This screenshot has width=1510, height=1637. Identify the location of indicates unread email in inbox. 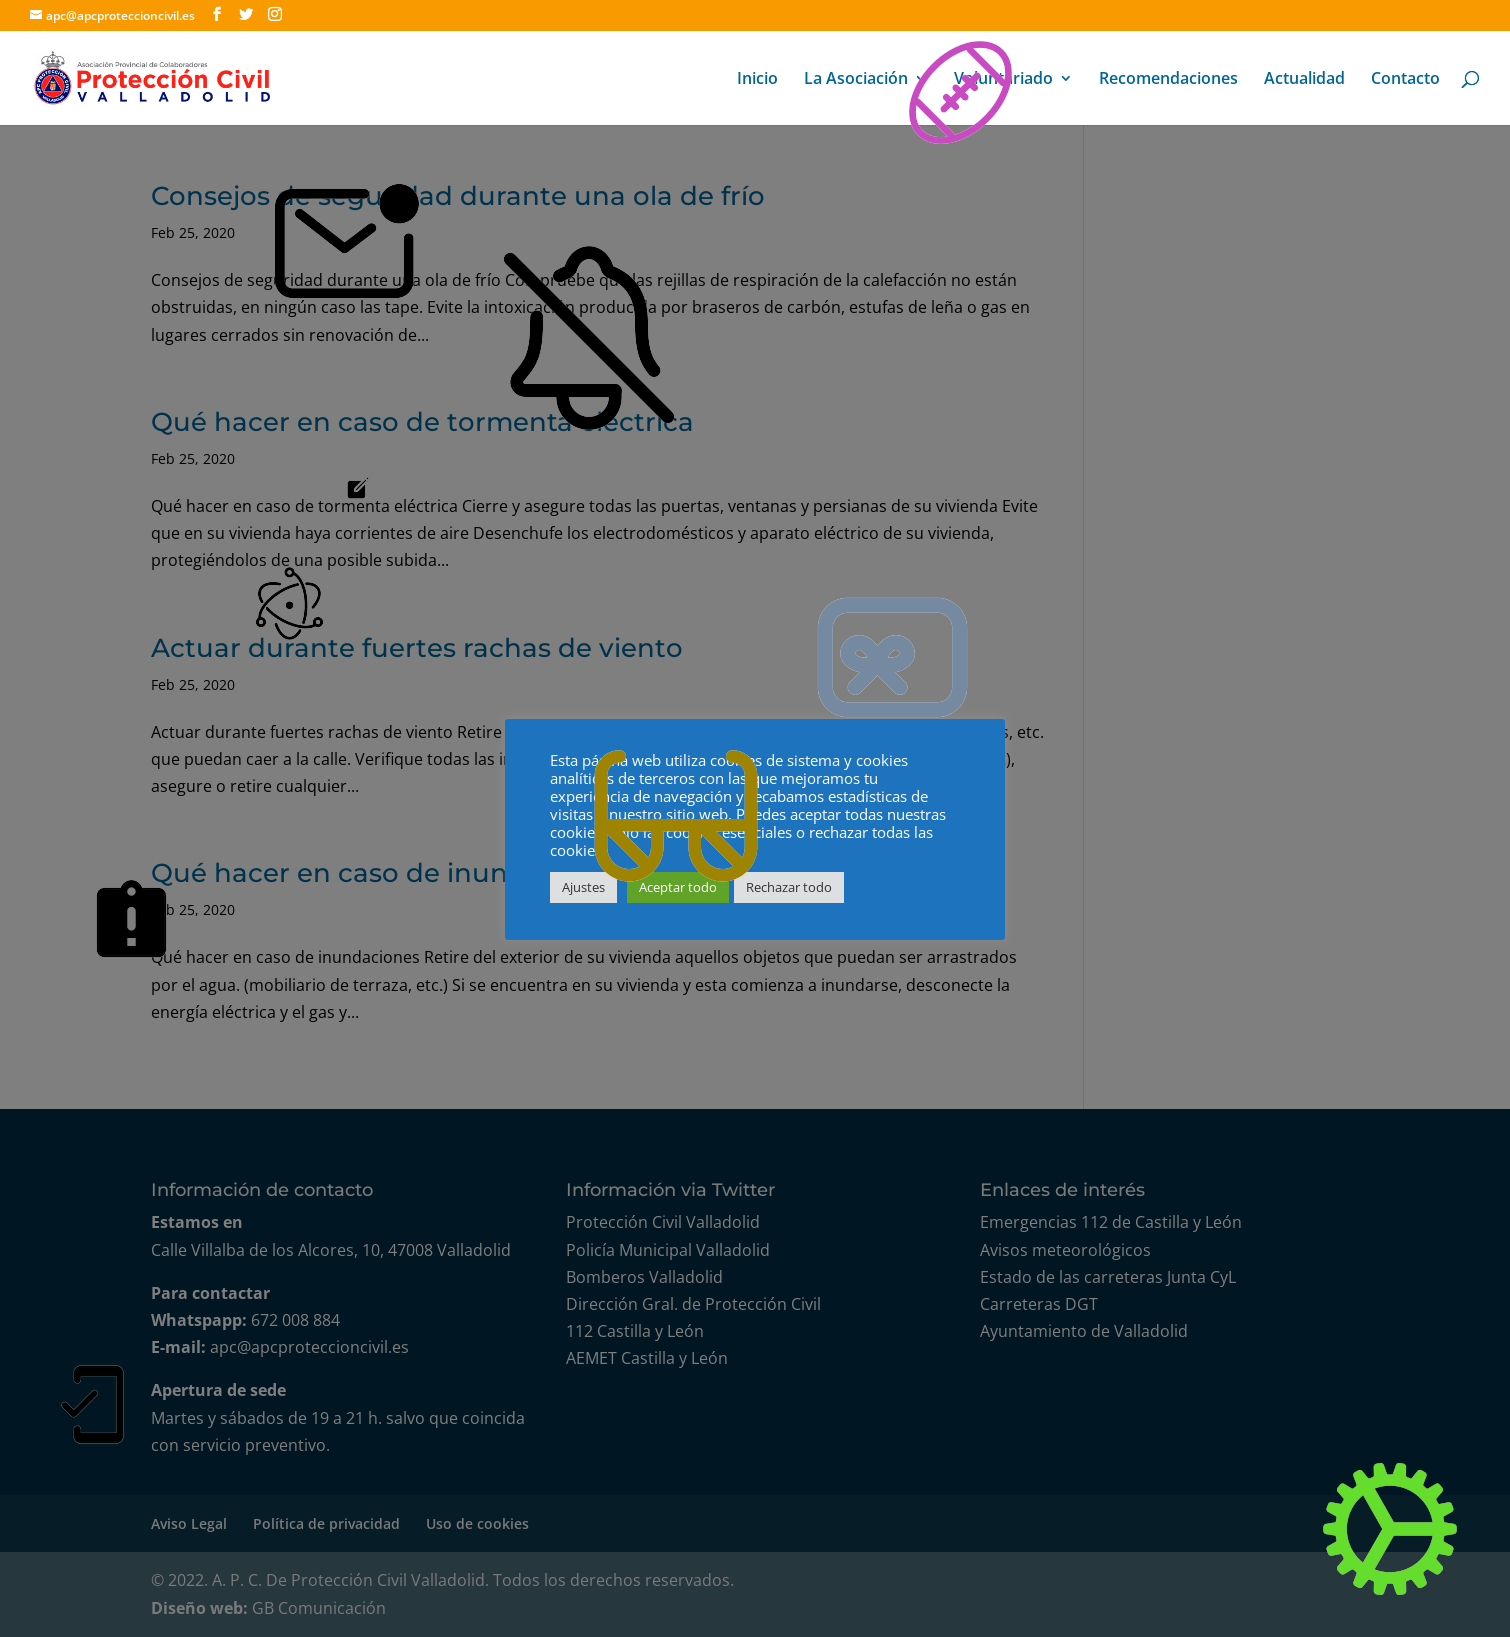
(344, 243).